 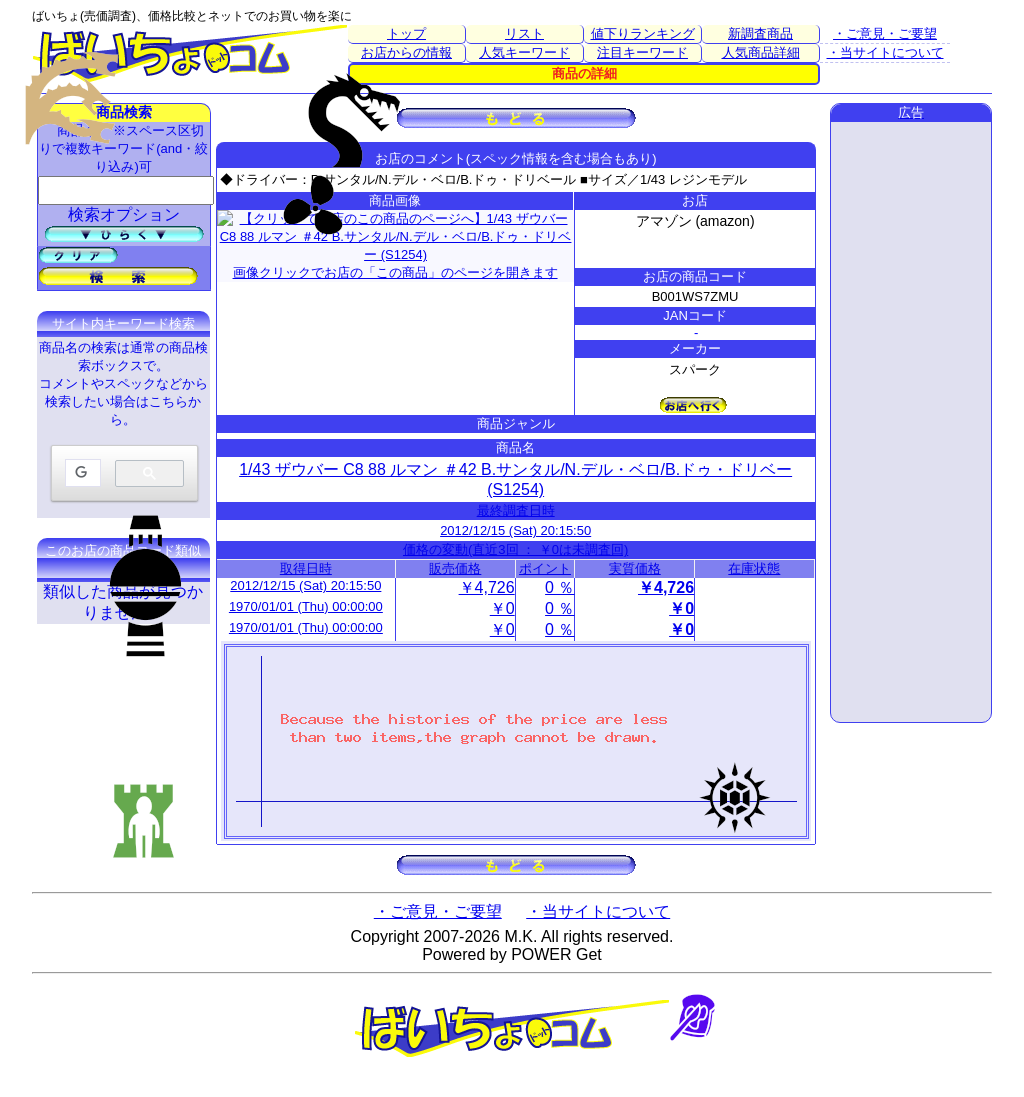 I want to click on access broadcast or streaming settings, so click(x=145, y=584).